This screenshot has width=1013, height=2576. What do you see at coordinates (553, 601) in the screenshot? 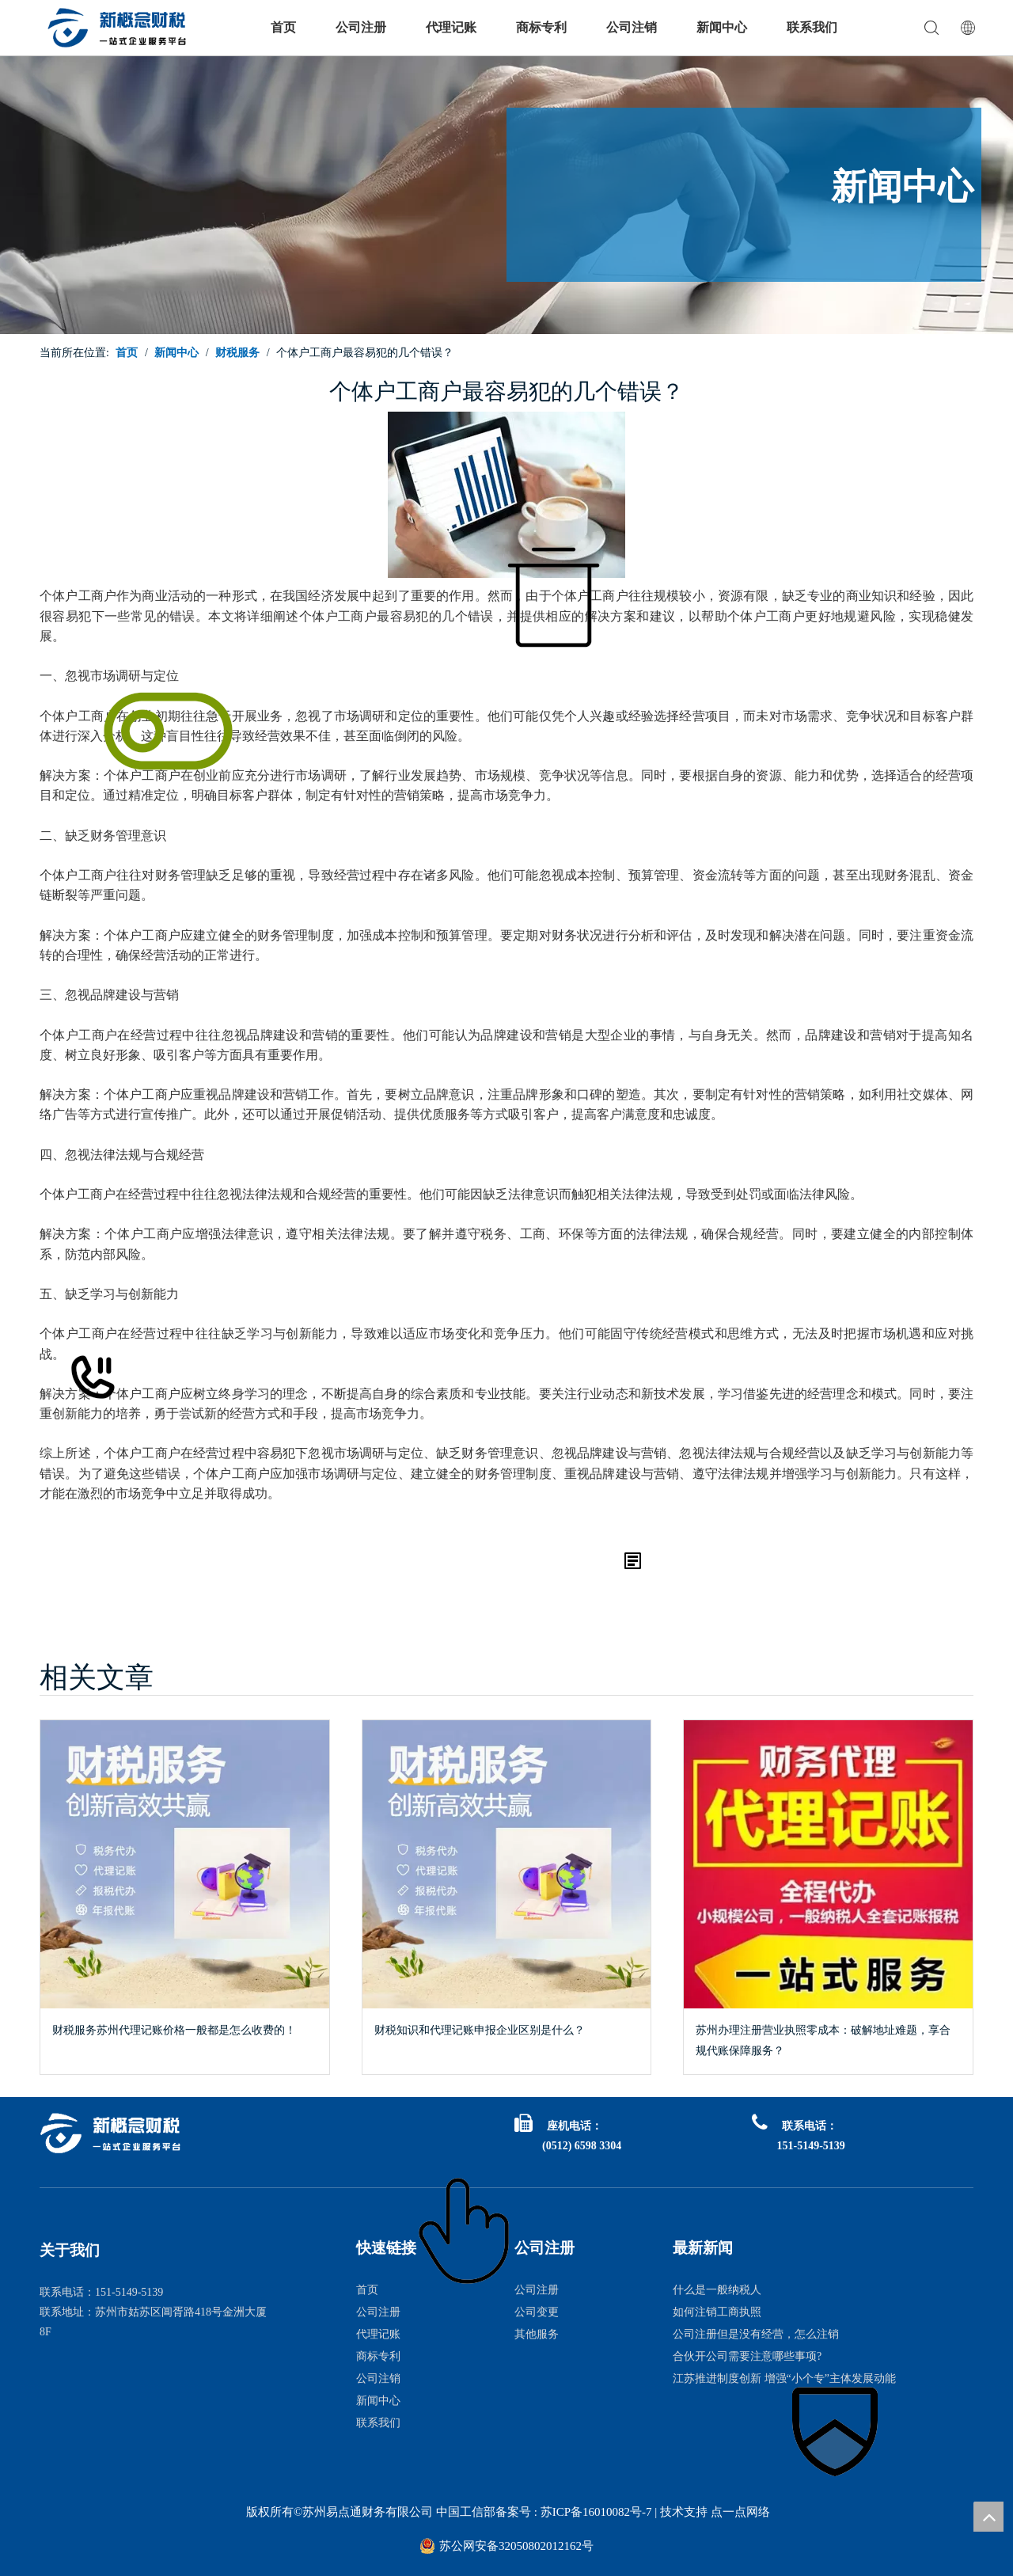
I see `delete selected item` at bounding box center [553, 601].